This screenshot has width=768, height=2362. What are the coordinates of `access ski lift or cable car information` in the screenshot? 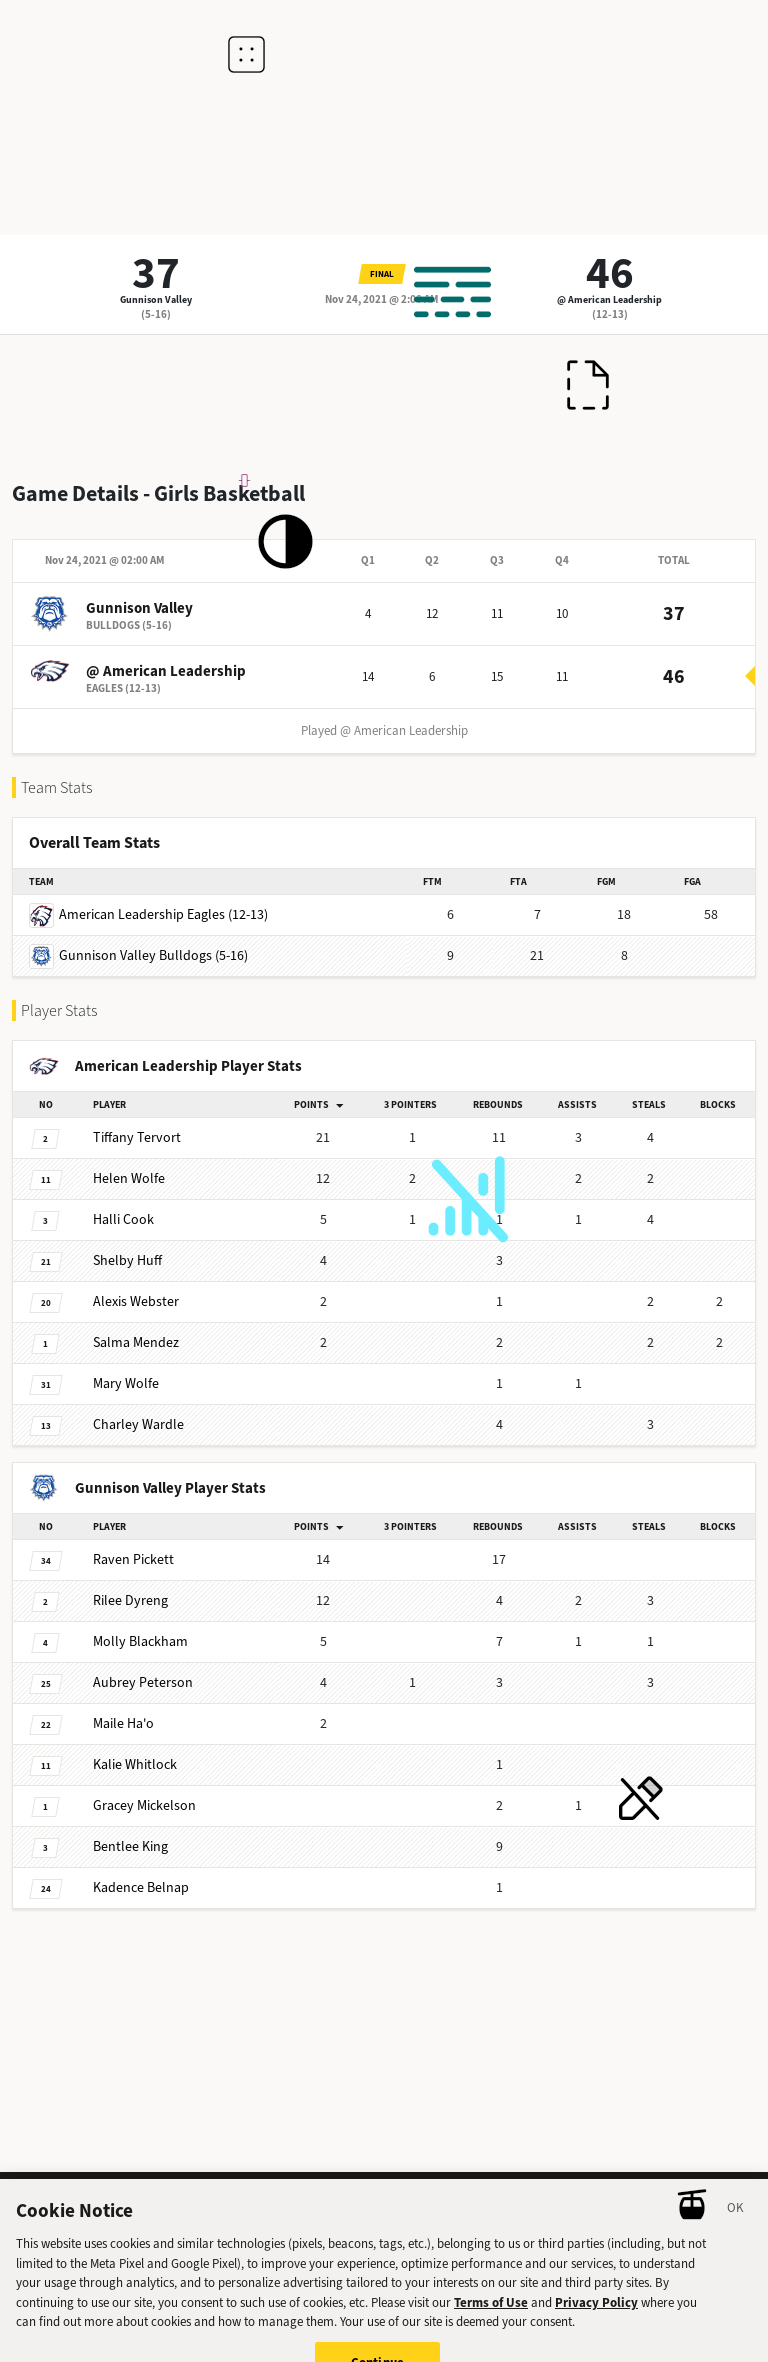 It's located at (692, 2205).